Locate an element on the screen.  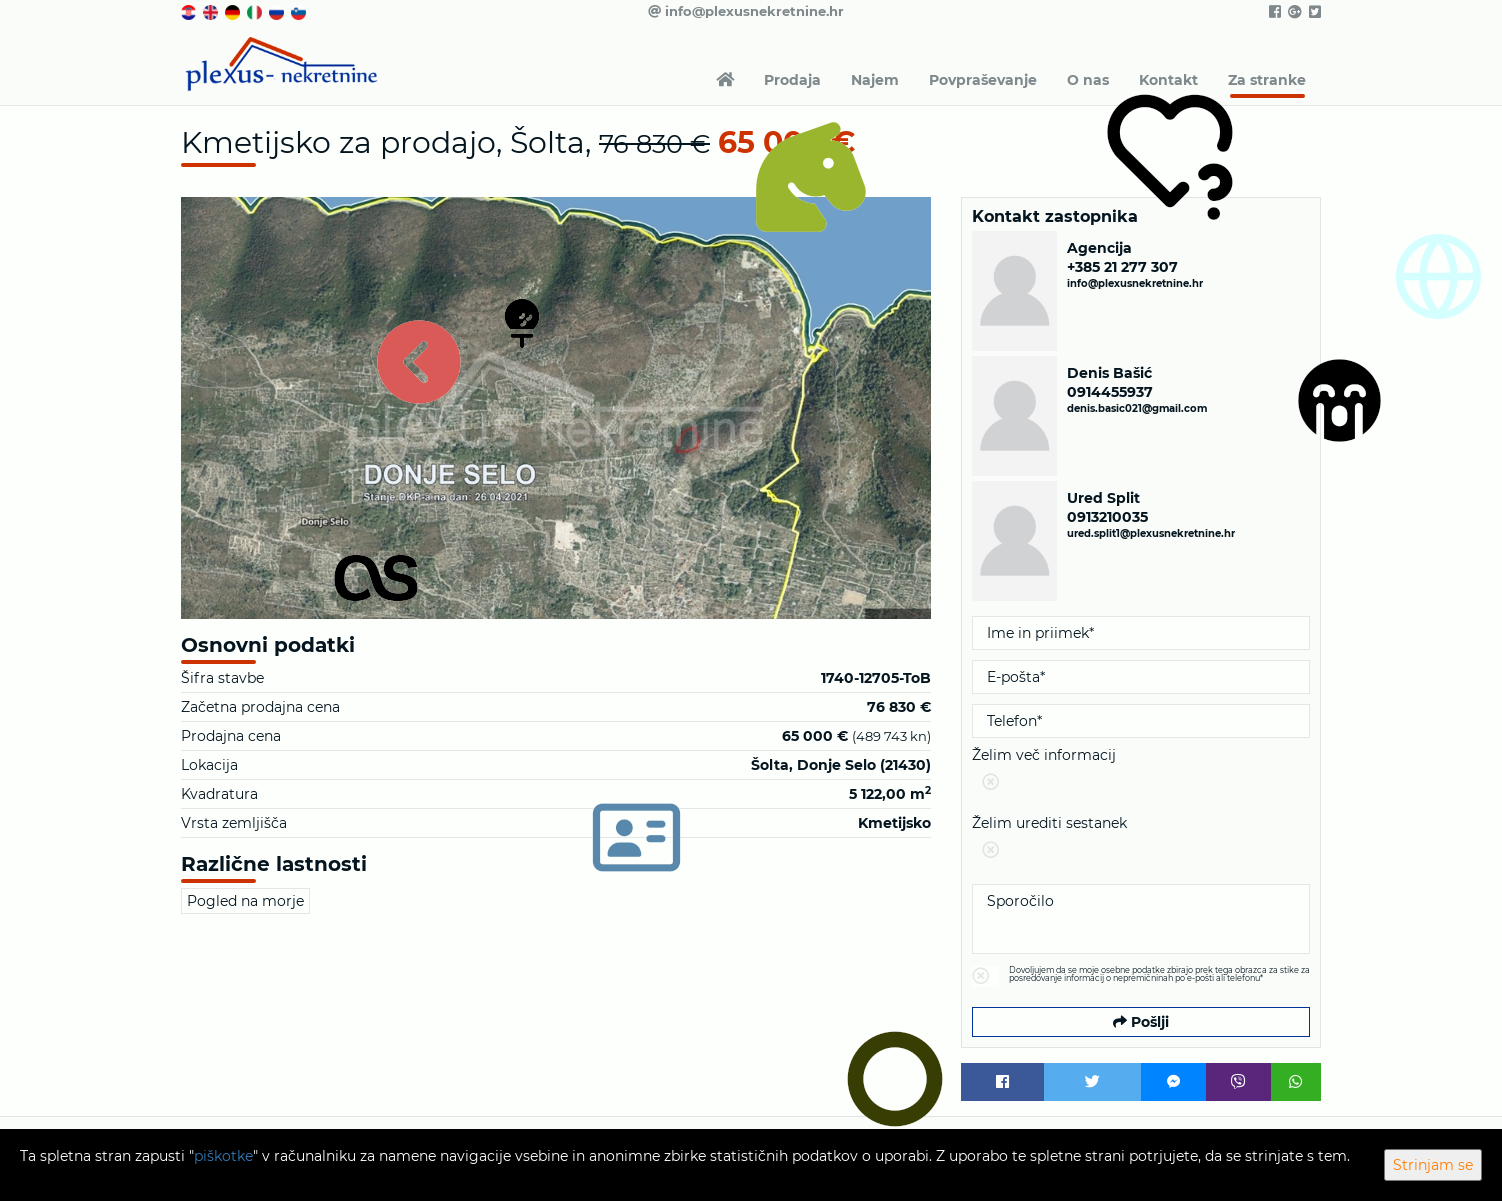
chess game or strategy app is located at coordinates (812, 175).